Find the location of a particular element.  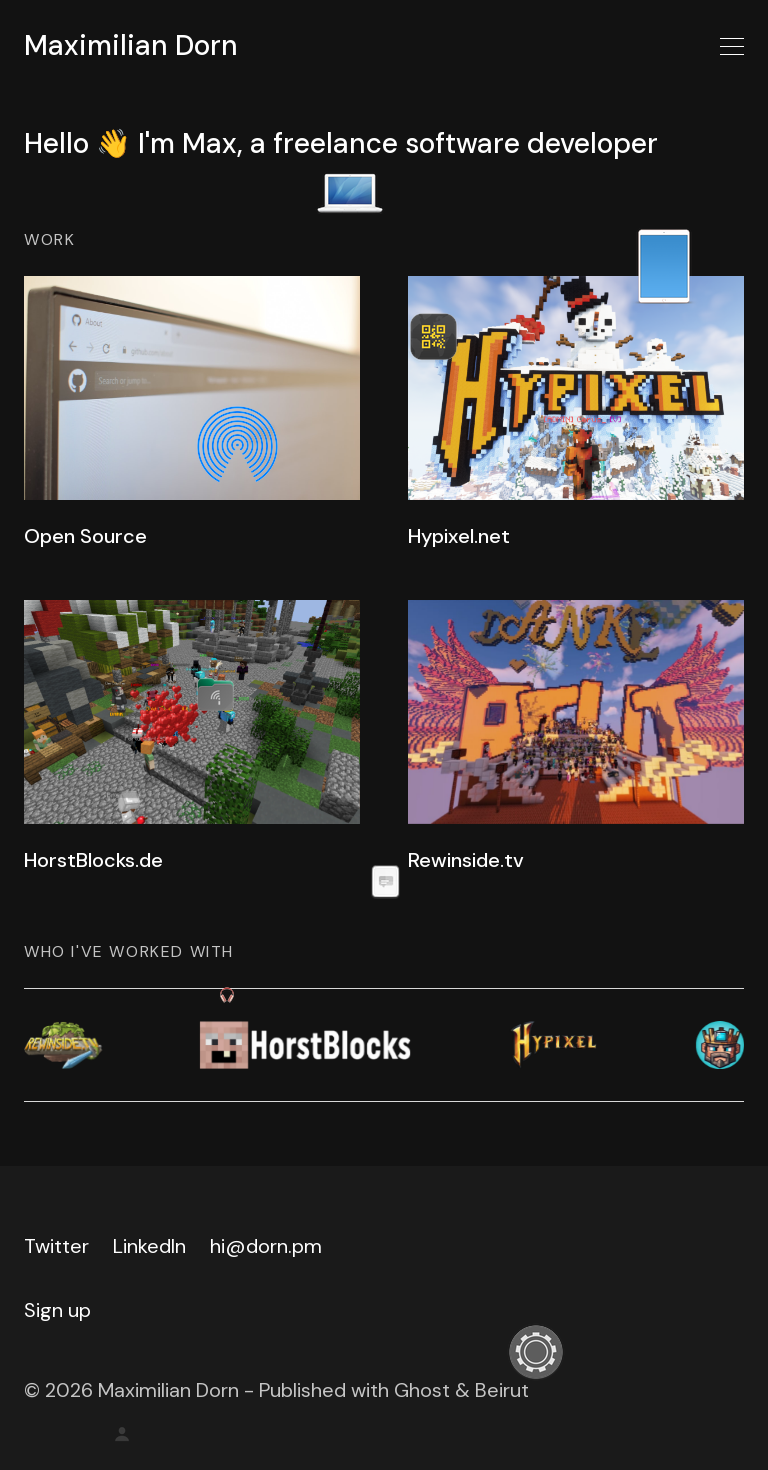

indicates a connected macbook device is located at coordinates (350, 190).